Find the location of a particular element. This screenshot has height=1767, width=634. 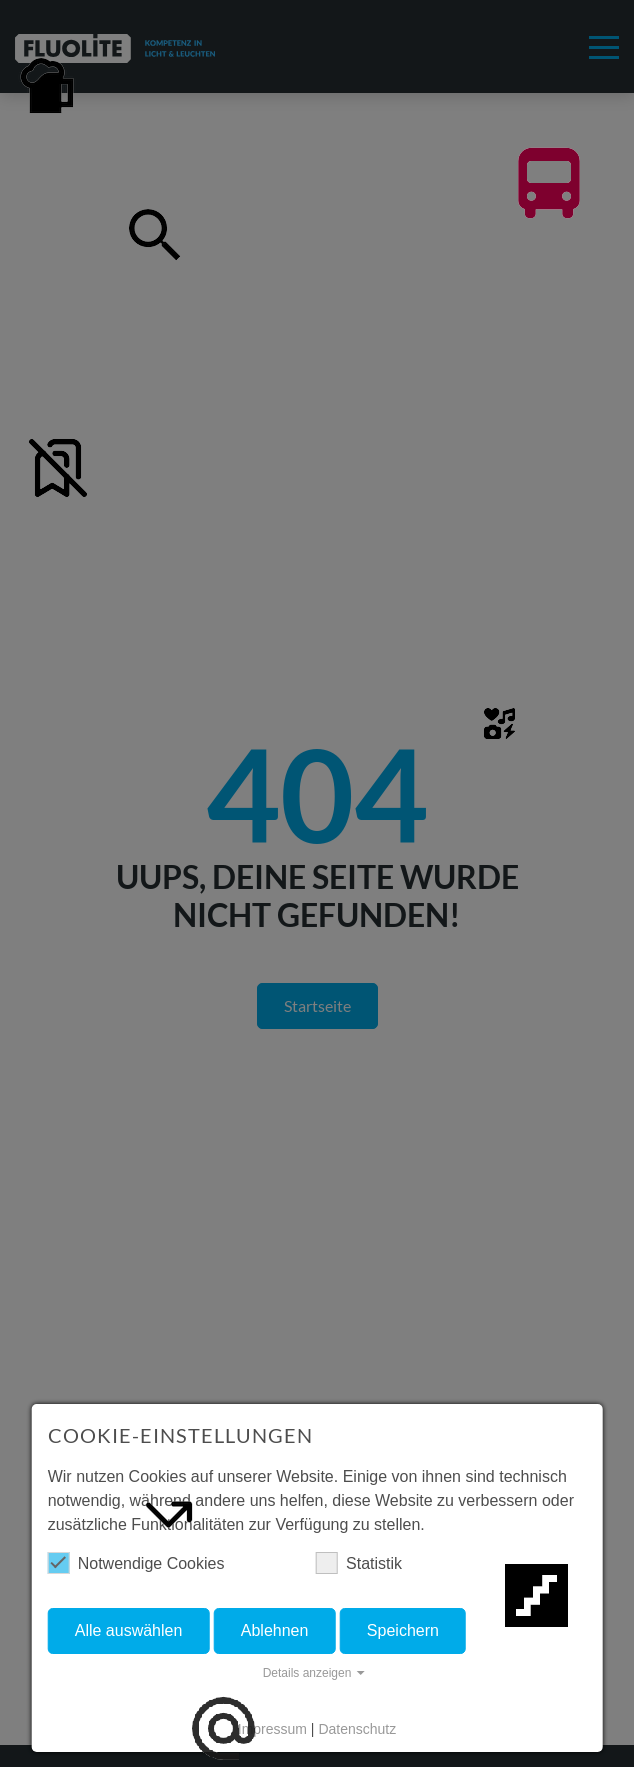

view bus routes or schedules is located at coordinates (549, 183).